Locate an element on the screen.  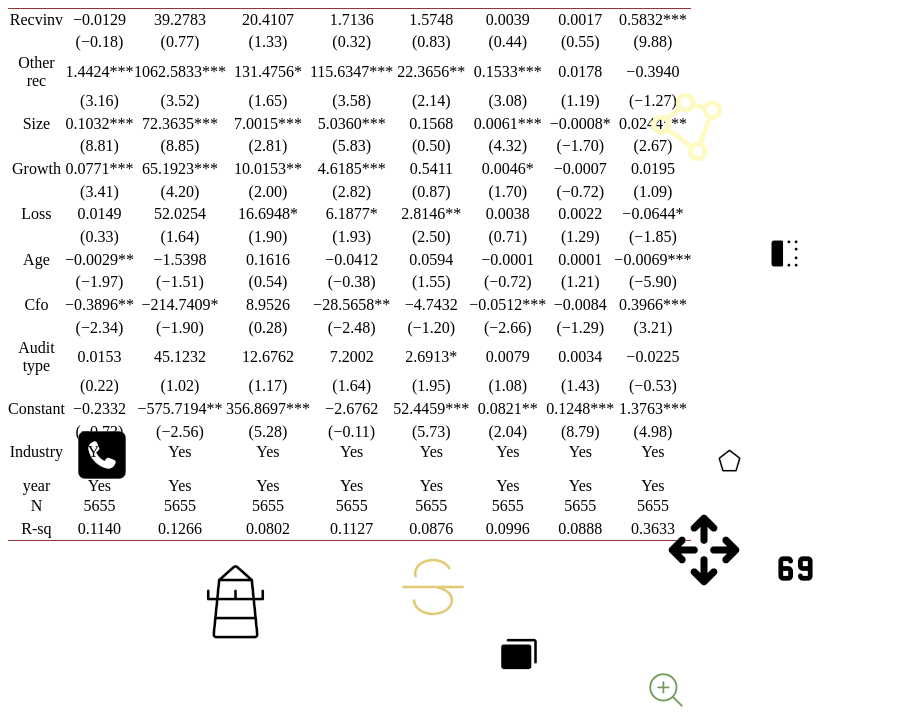
align content to the left is located at coordinates (784, 253).